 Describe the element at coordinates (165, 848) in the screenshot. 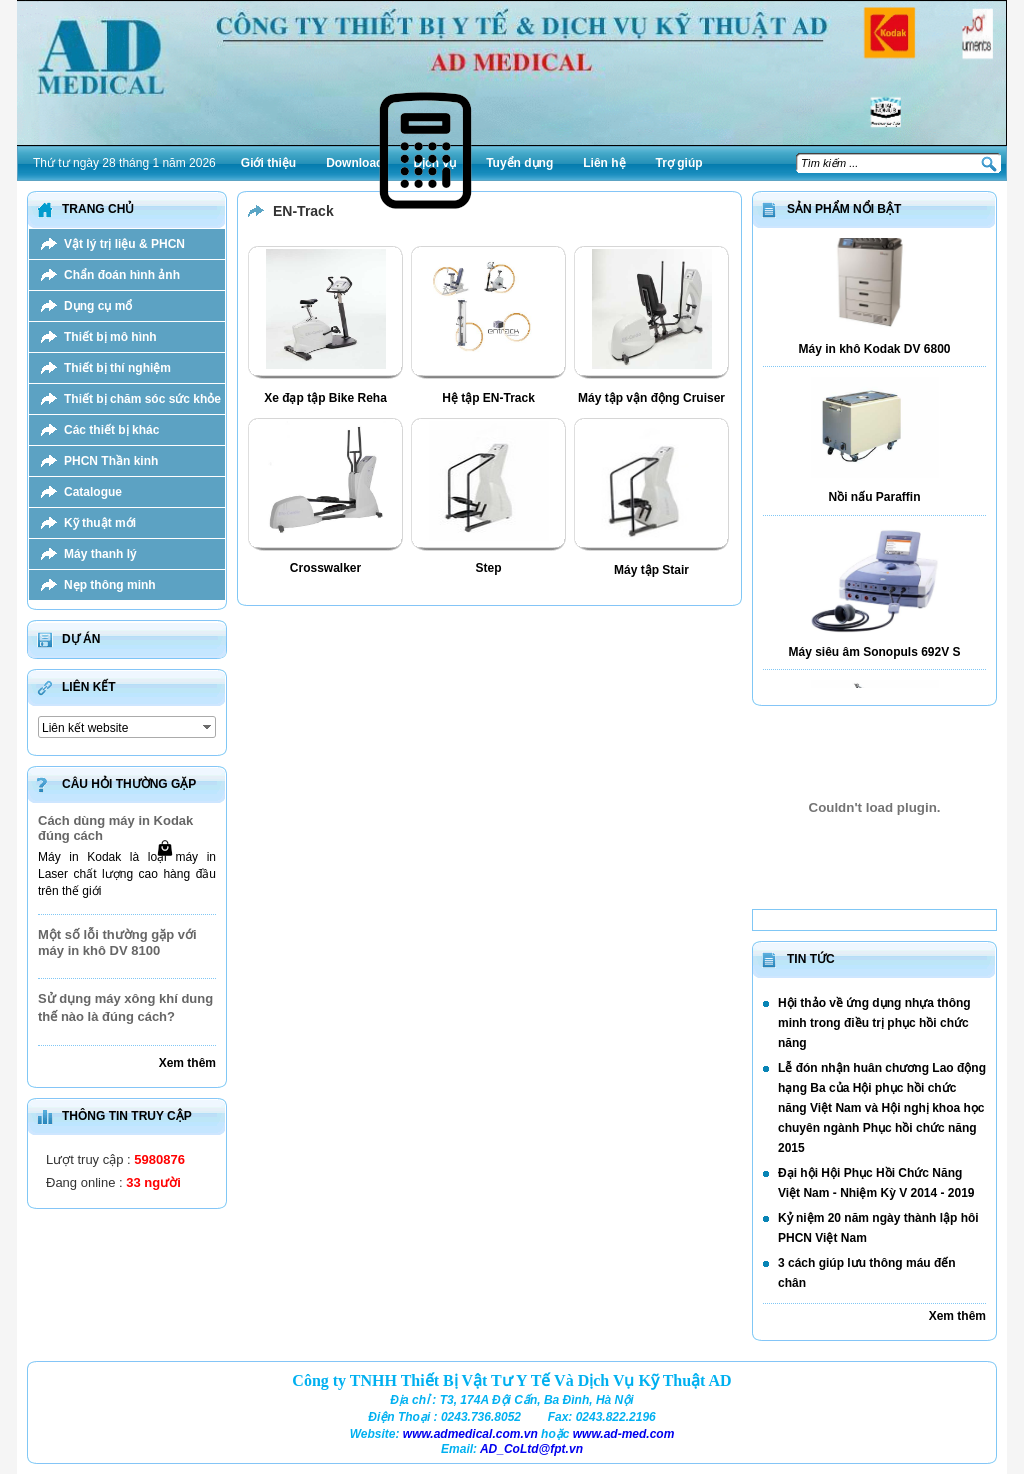

I see `view your shopping cart` at that location.